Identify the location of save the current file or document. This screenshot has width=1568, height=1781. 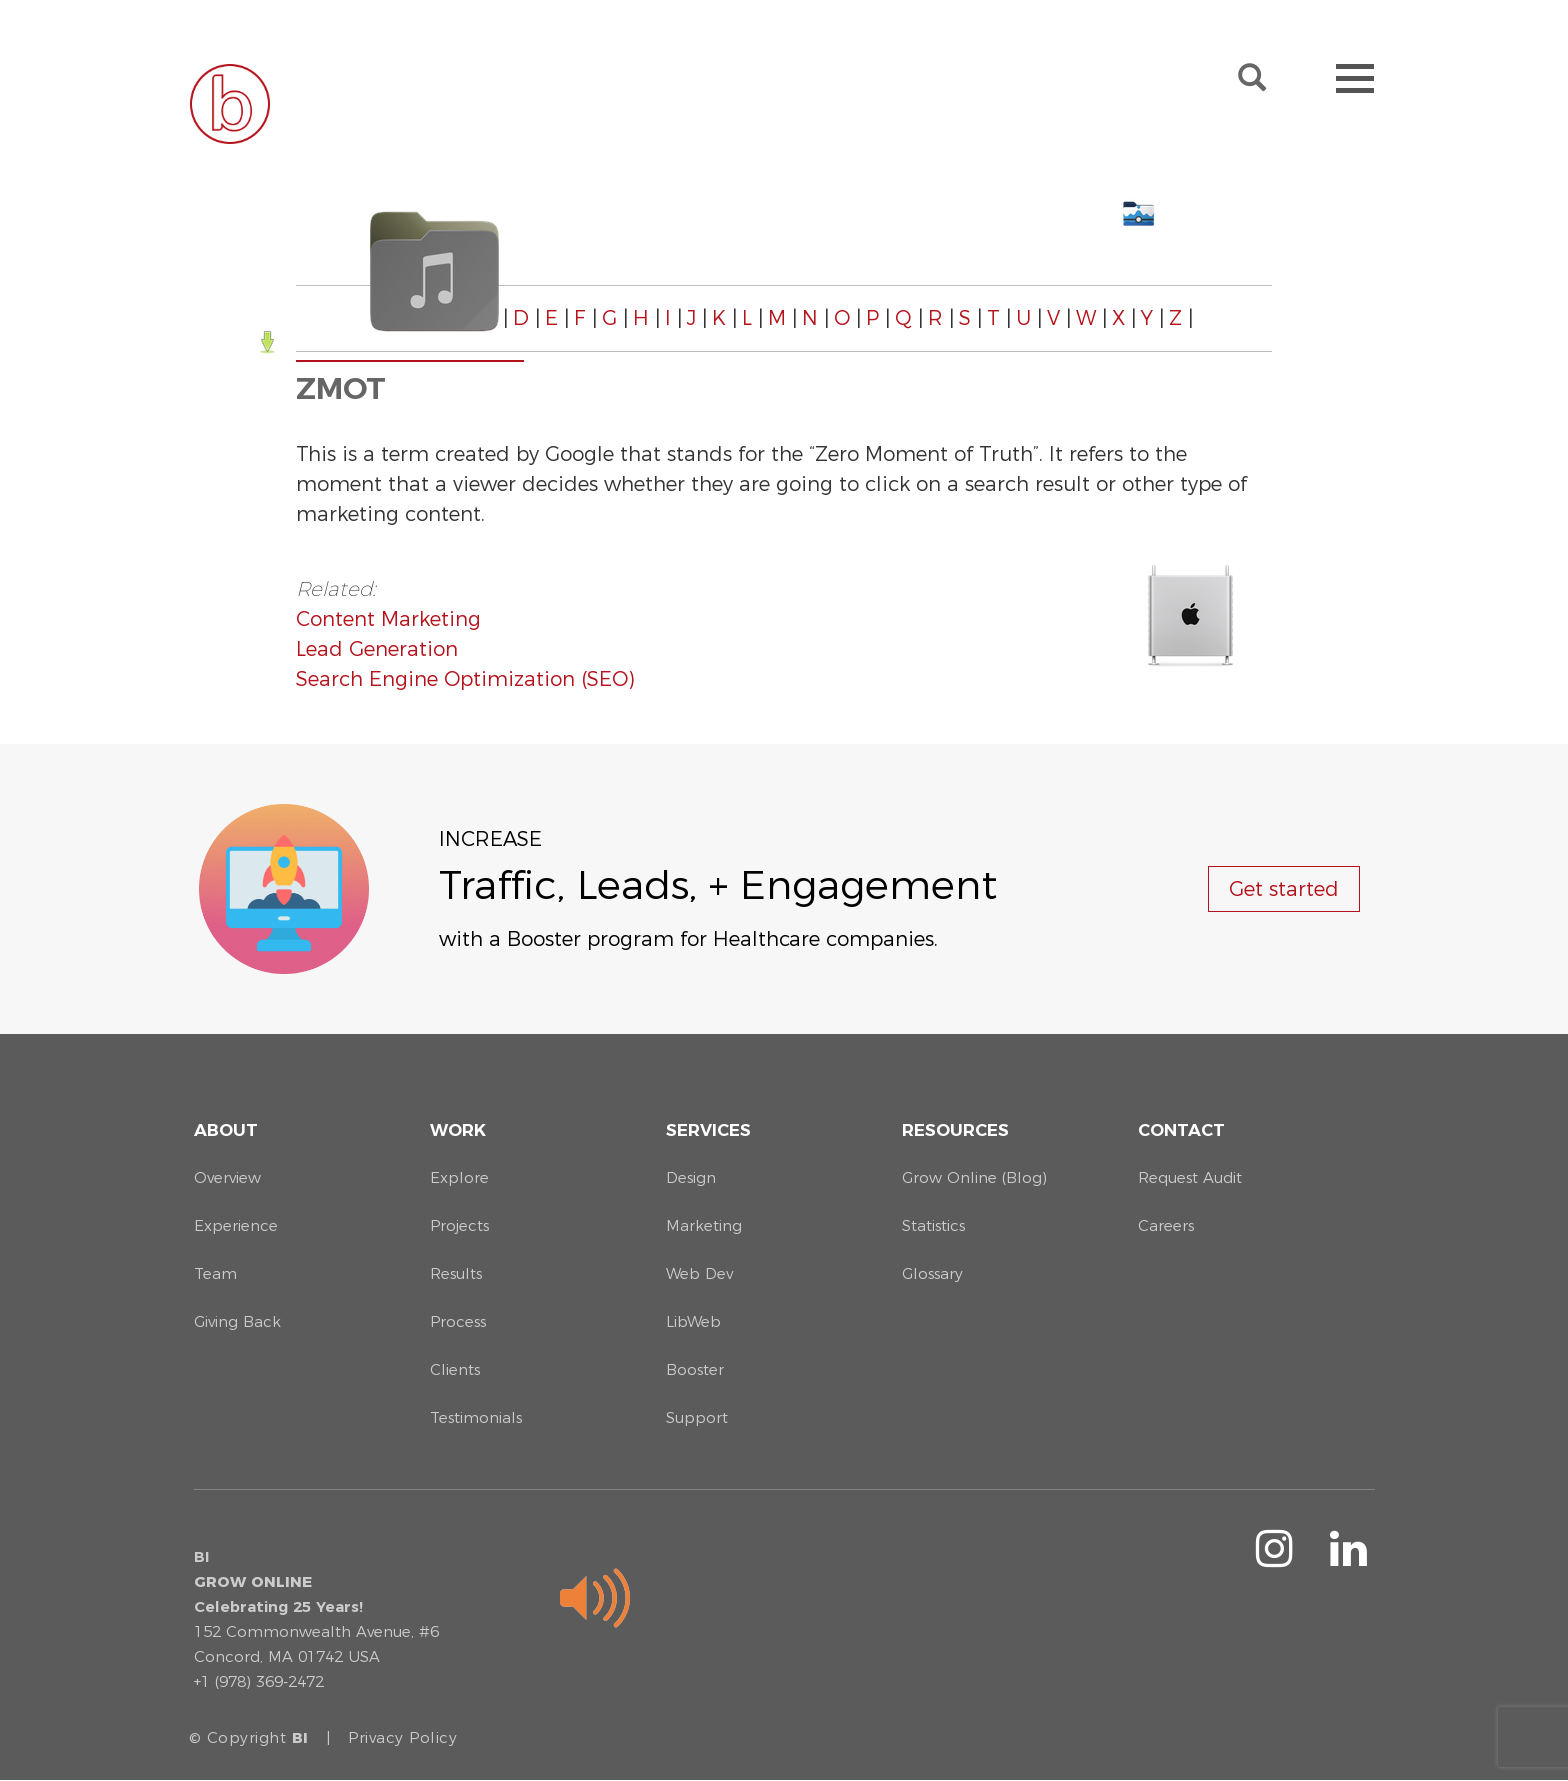
(267, 342).